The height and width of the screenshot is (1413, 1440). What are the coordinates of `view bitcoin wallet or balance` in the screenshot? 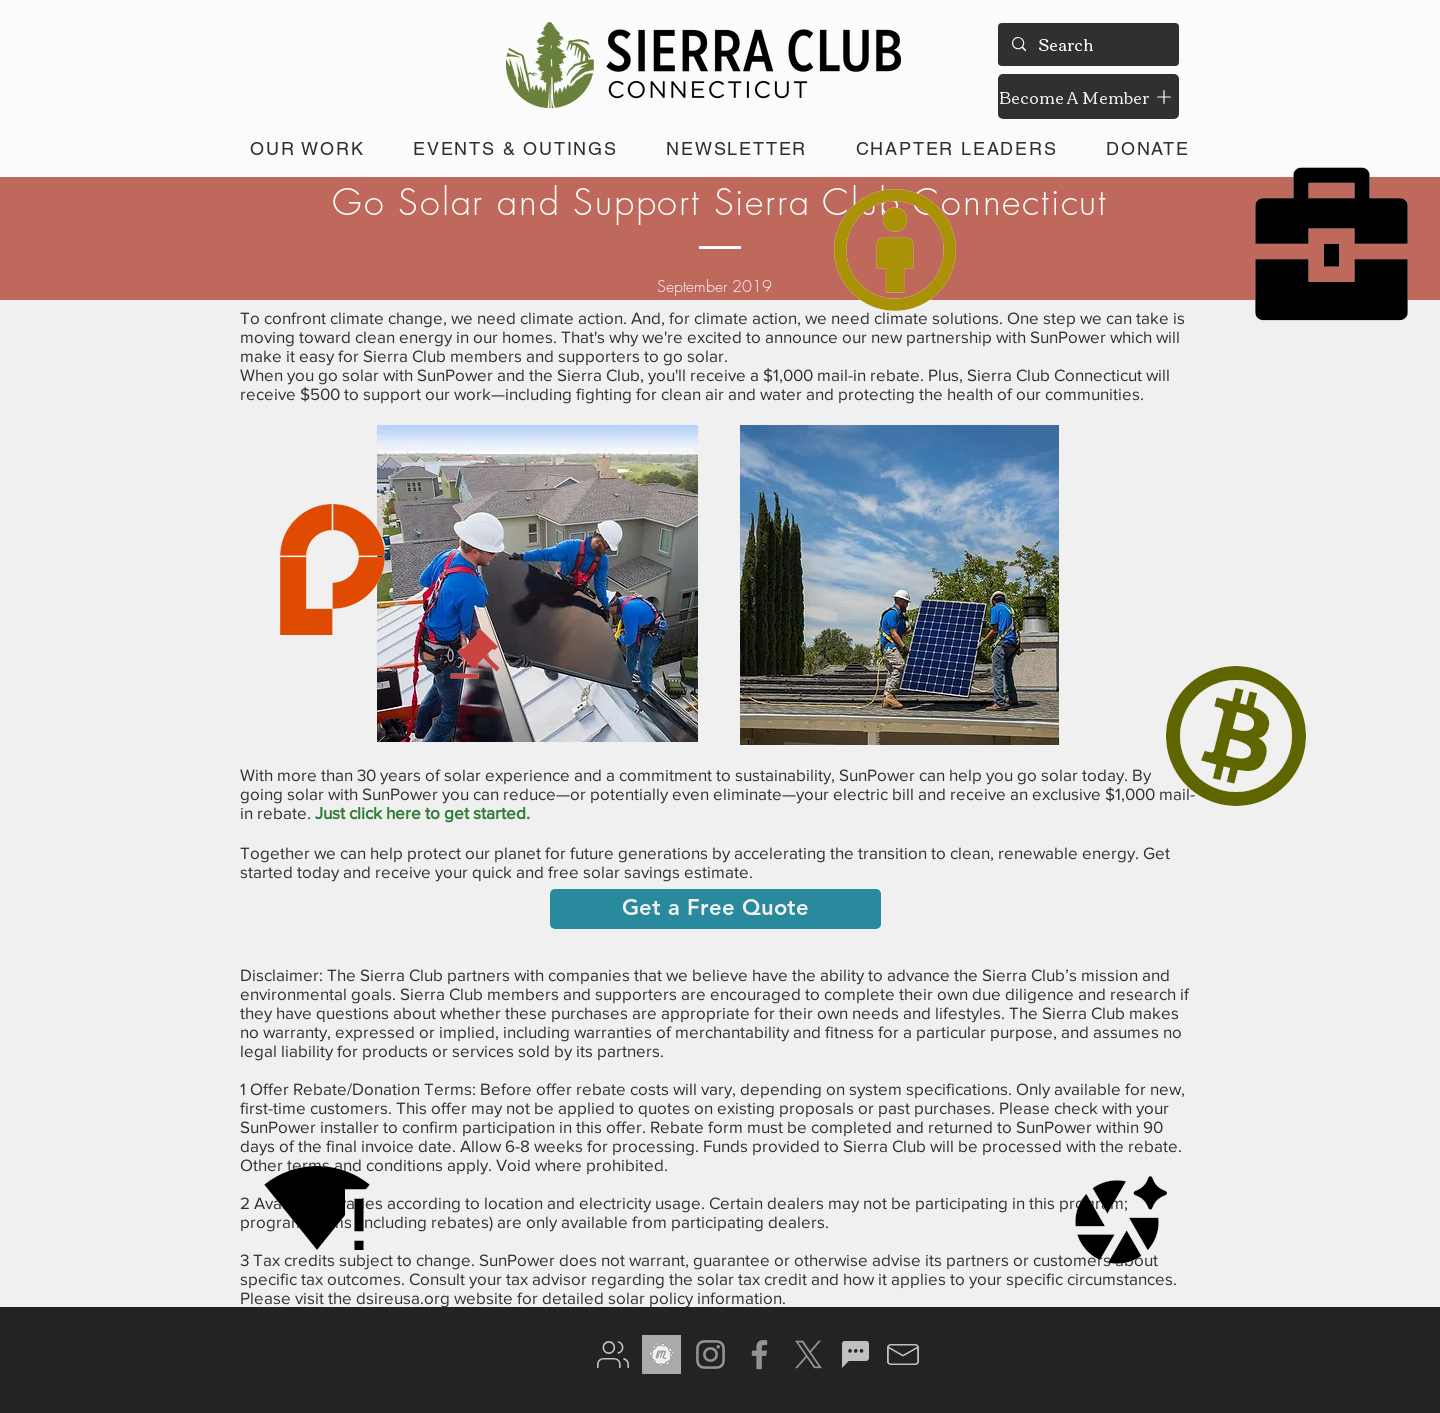 It's located at (1236, 736).